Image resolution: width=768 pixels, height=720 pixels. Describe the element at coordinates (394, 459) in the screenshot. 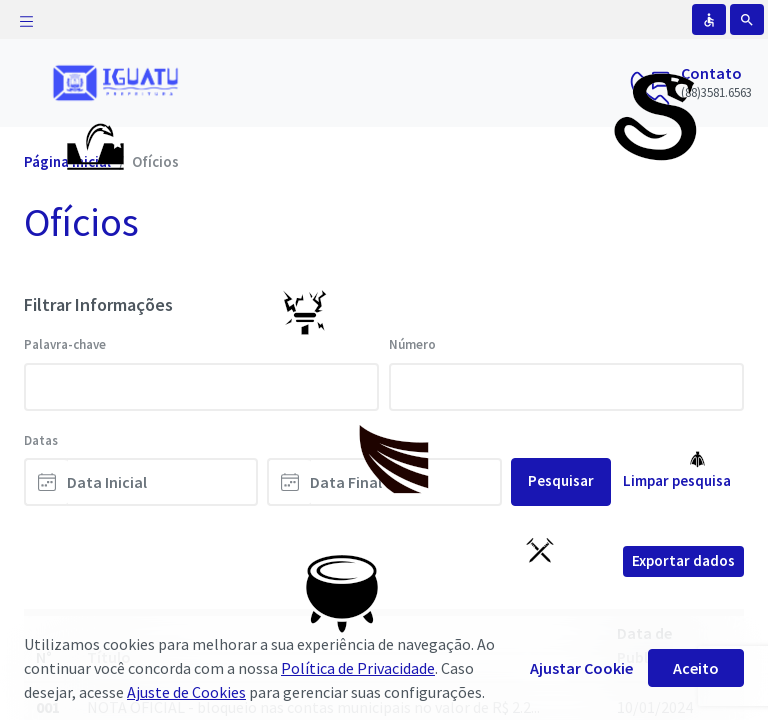

I see `indicates windy weather conditions` at that location.